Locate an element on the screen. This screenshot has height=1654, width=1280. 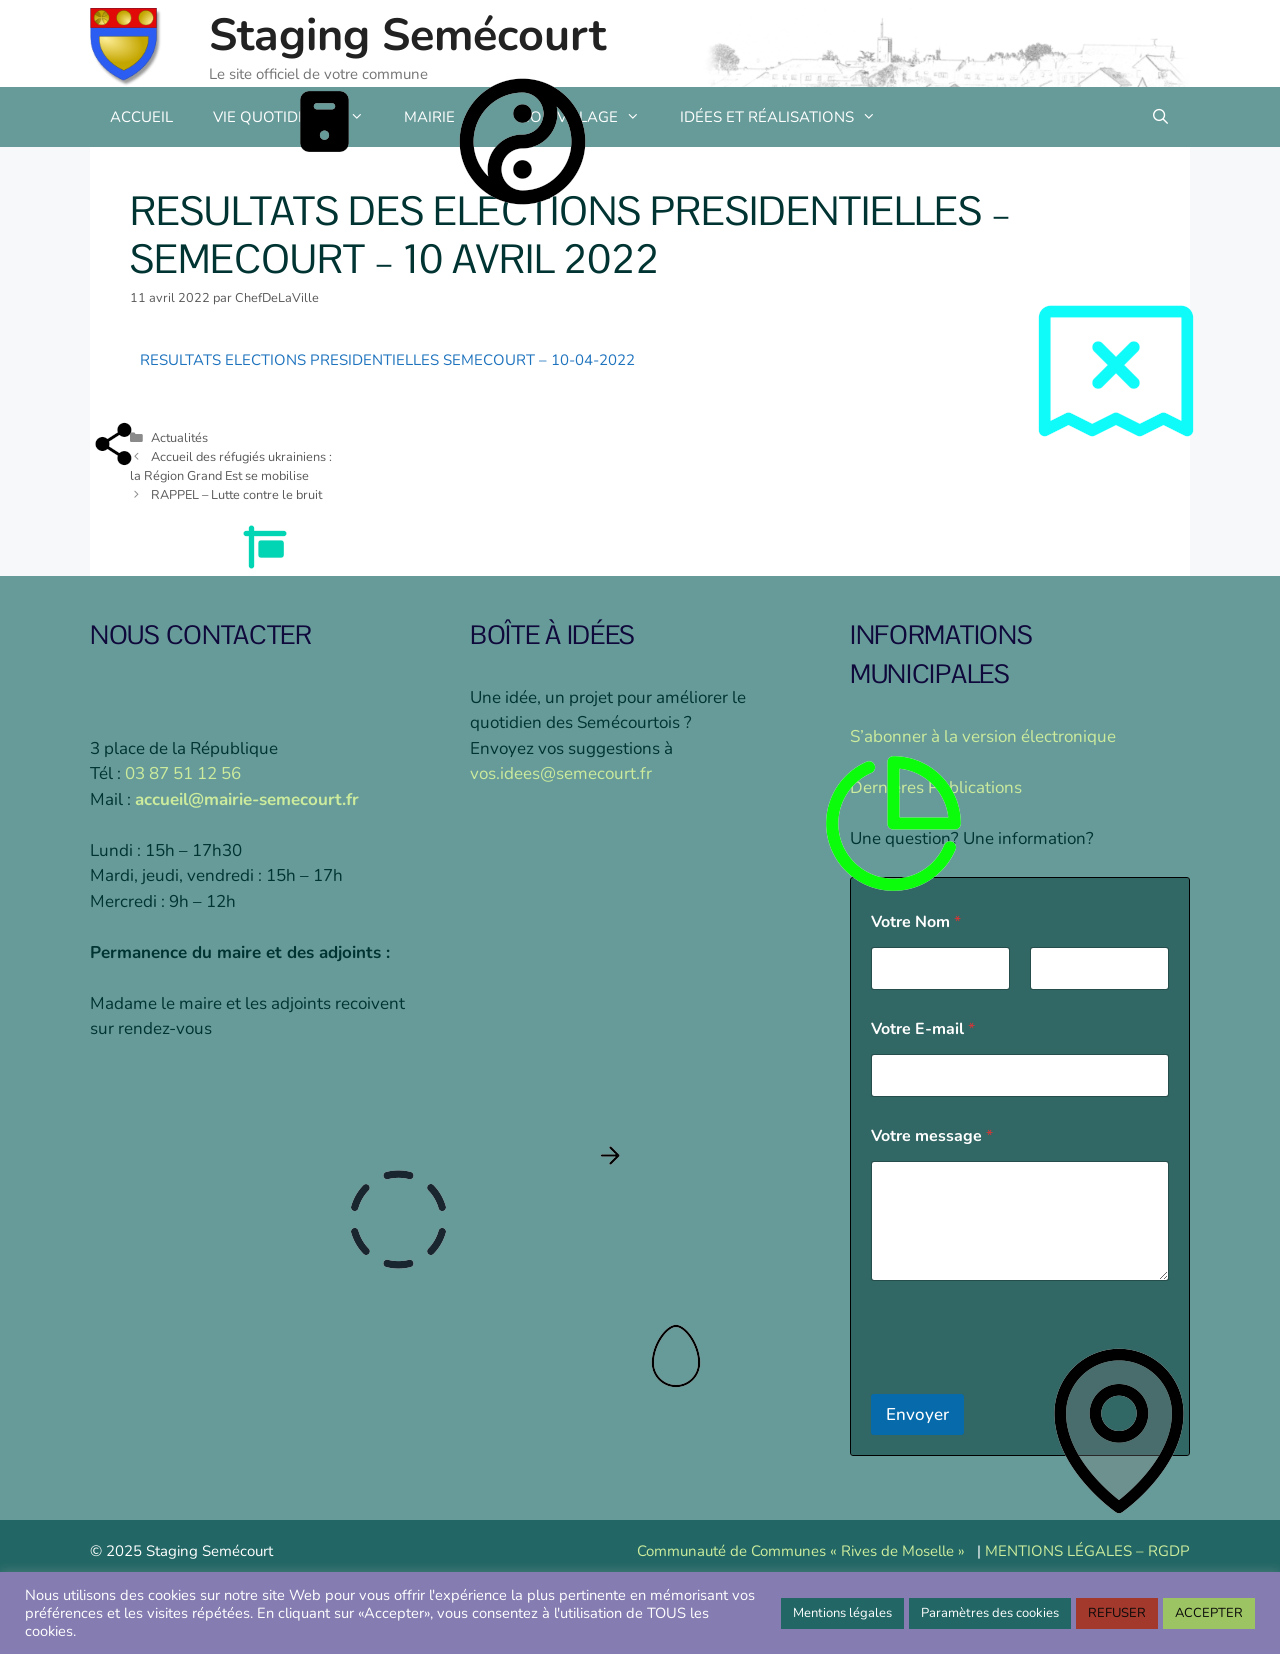
view analytics or statistics is located at coordinates (893, 823).